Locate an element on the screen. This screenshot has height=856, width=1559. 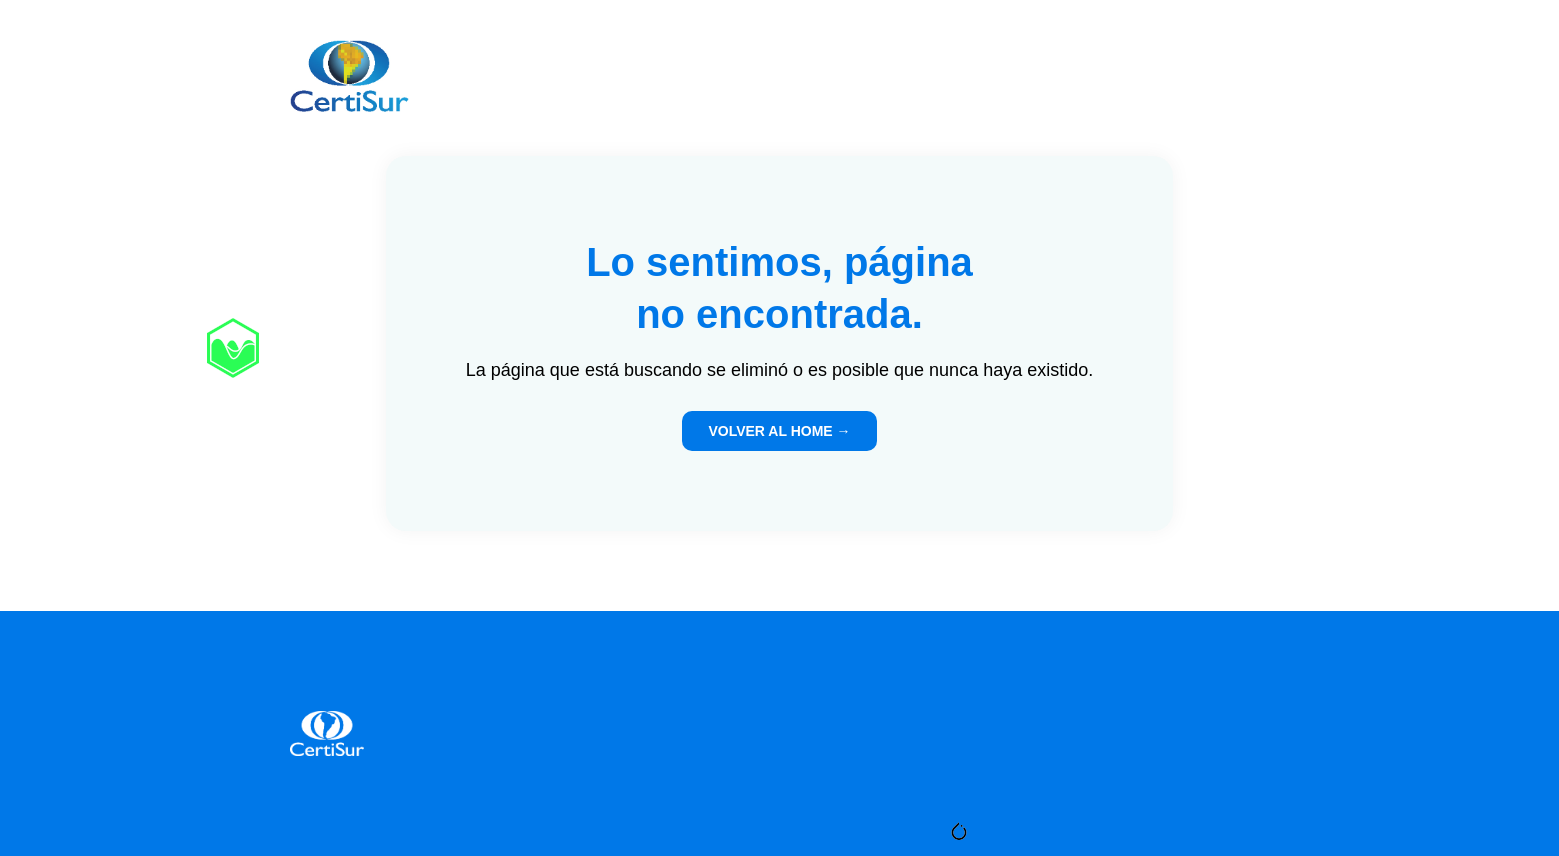
chart.js library logo is located at coordinates (233, 348).